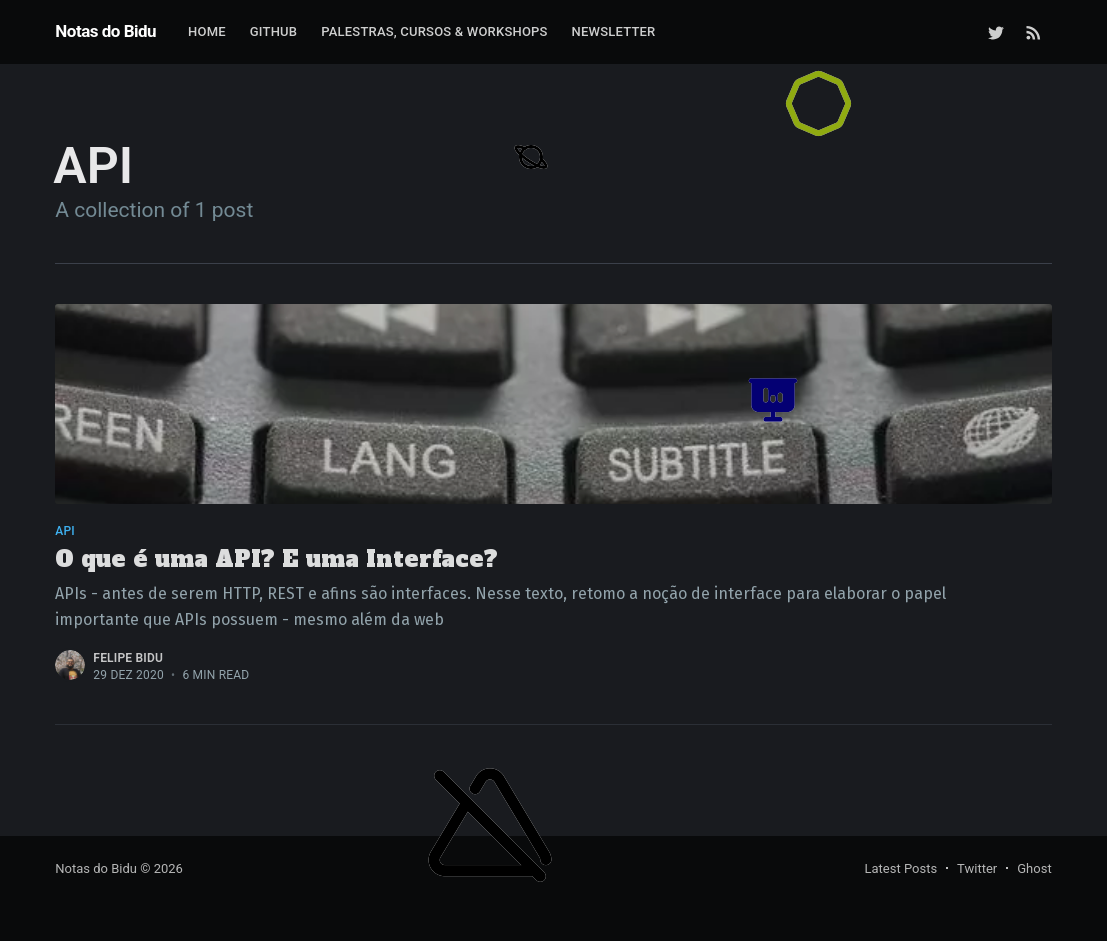 The height and width of the screenshot is (941, 1107). I want to click on stop or warning indicator, so click(818, 103).